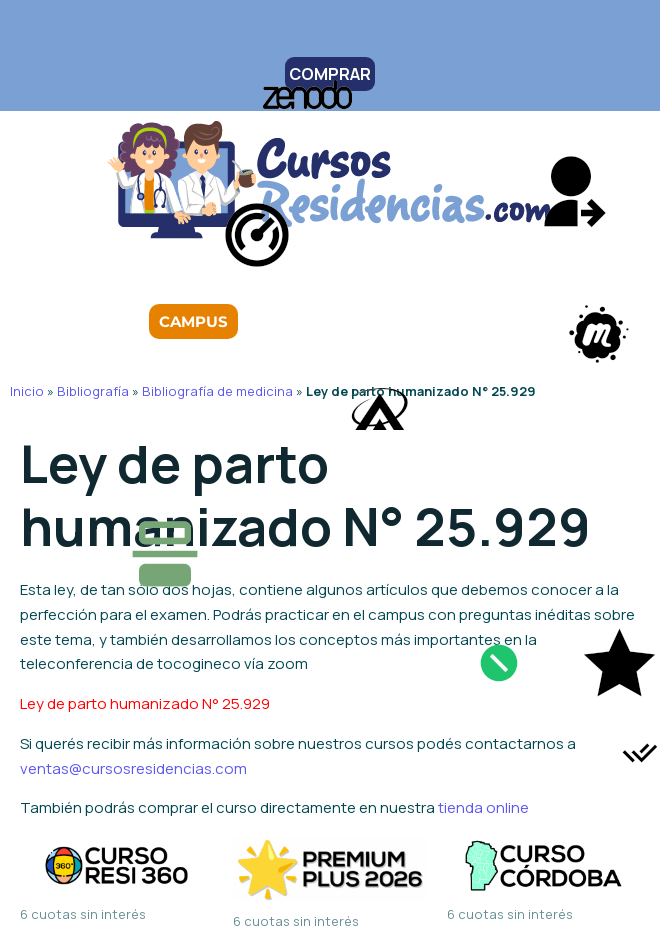  What do you see at coordinates (619, 664) in the screenshot?
I see `add to favorites` at bounding box center [619, 664].